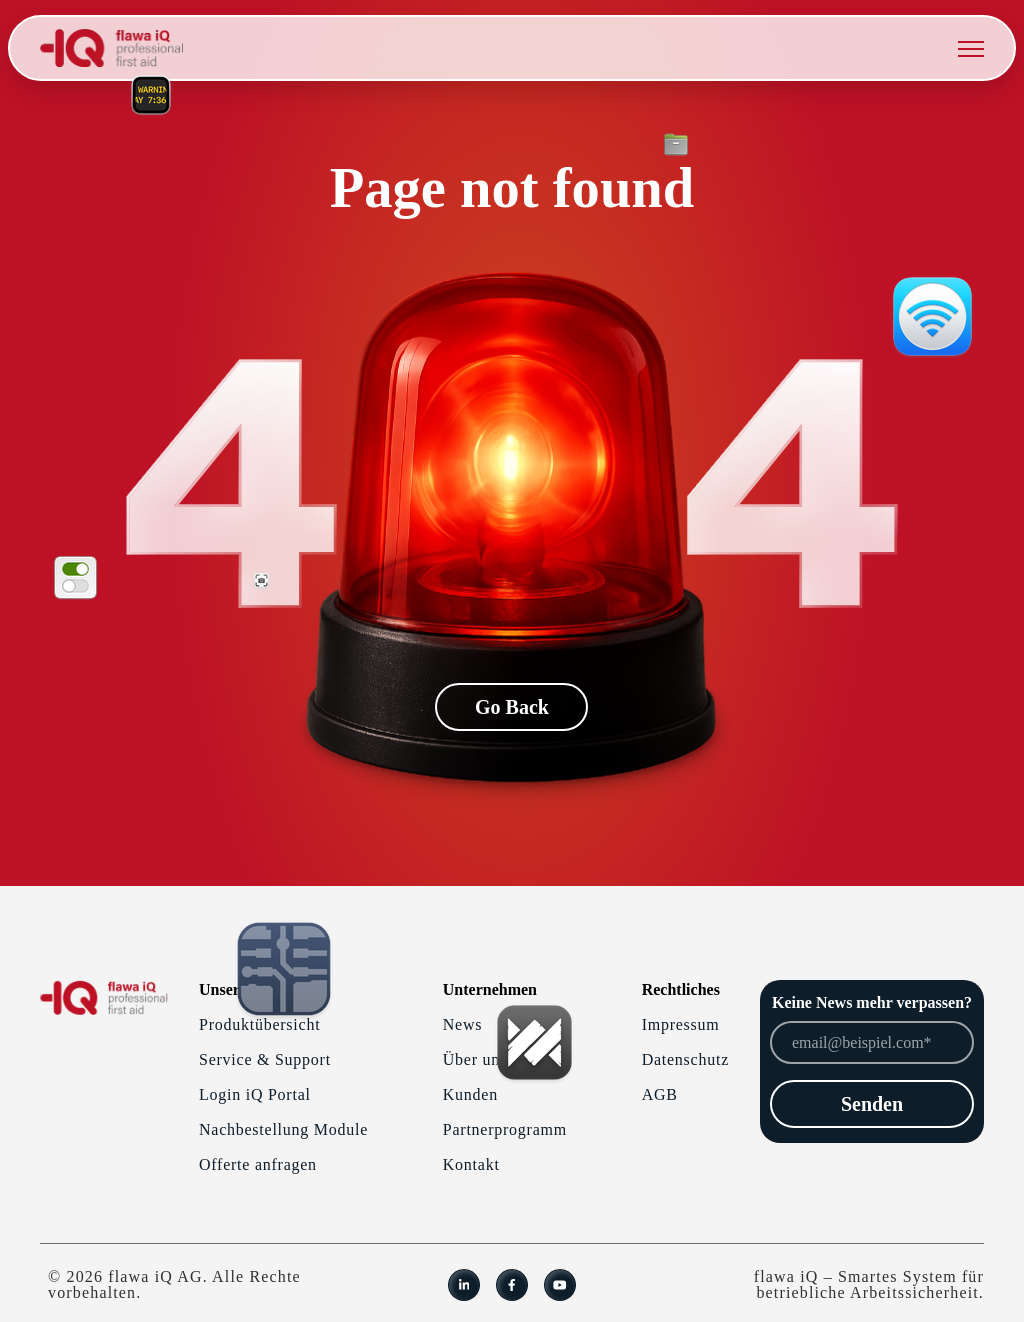  What do you see at coordinates (534, 1042) in the screenshot?
I see `launch Dota Underlords game` at bounding box center [534, 1042].